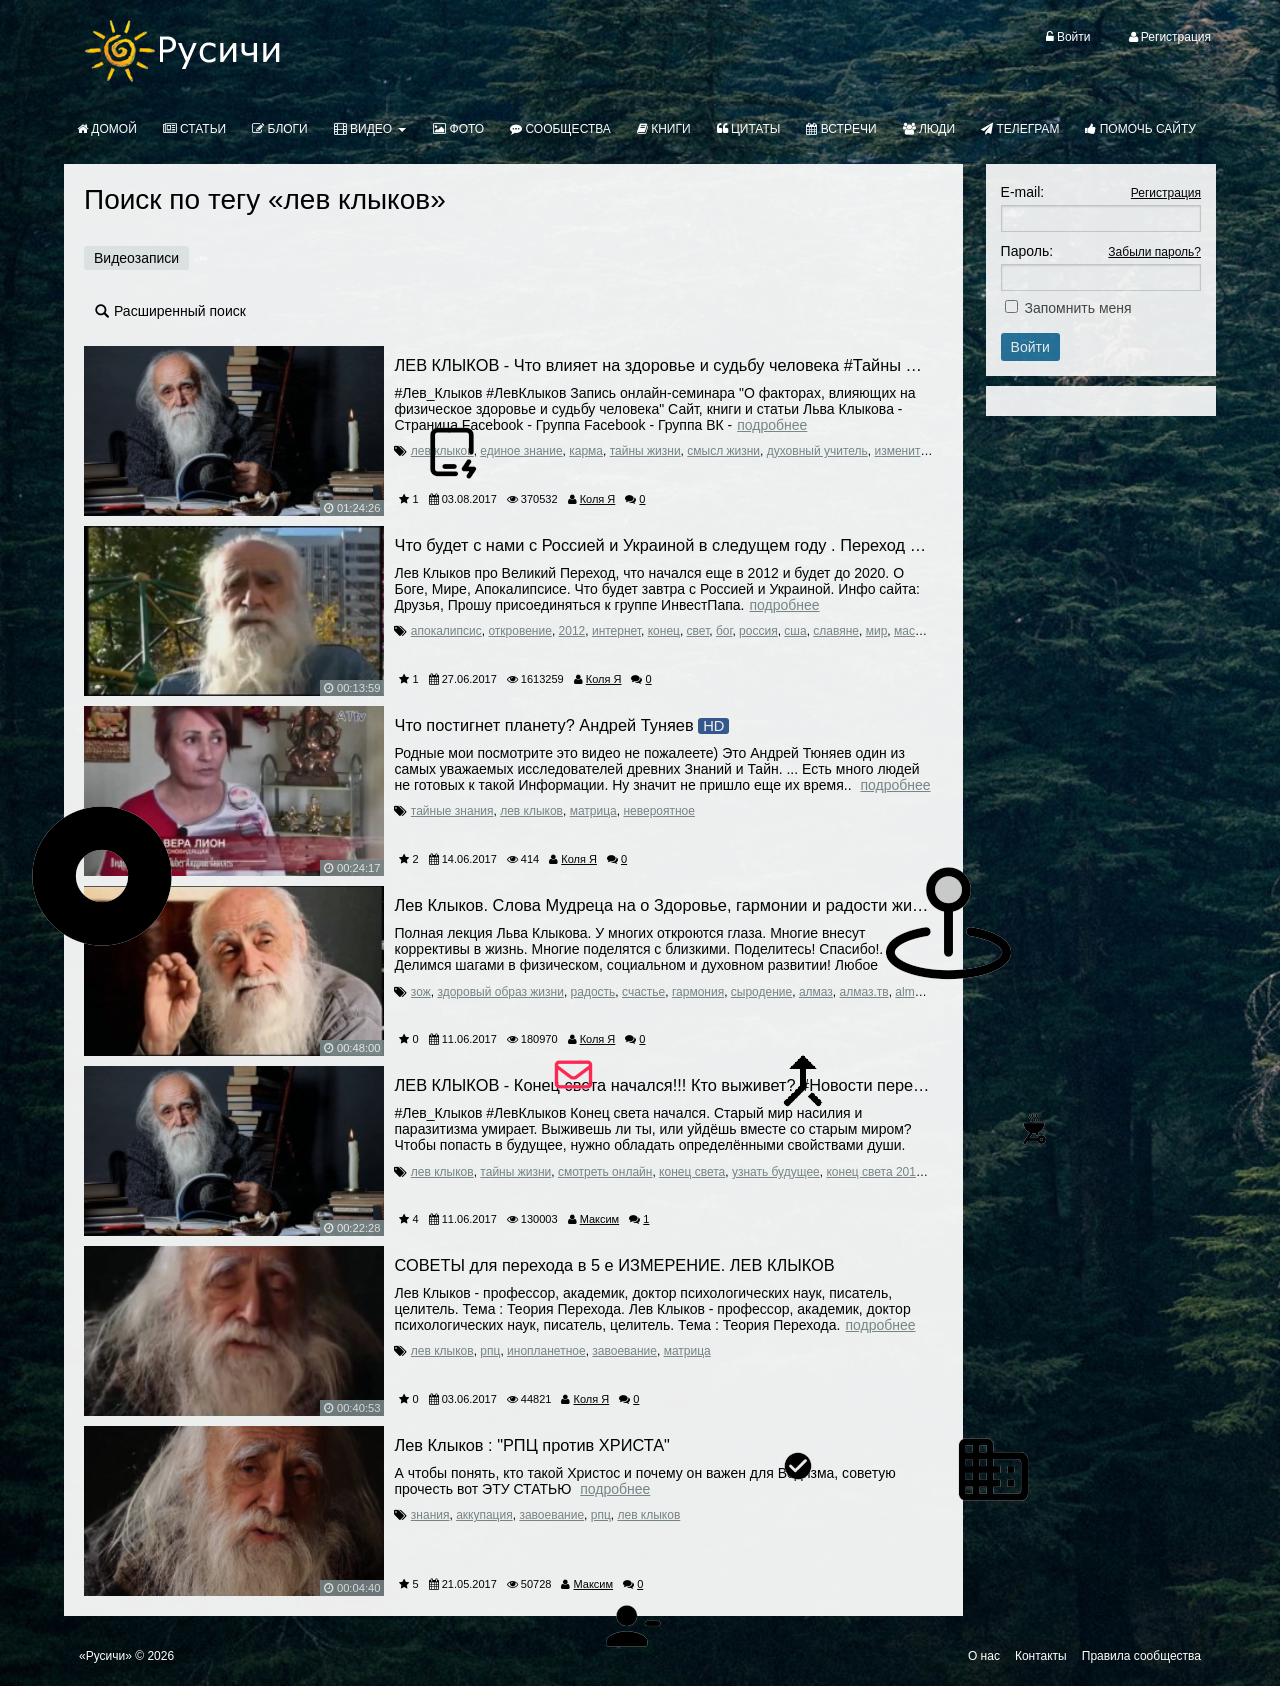  I want to click on access outdoor cooking or grilling recipes, so click(1034, 1129).